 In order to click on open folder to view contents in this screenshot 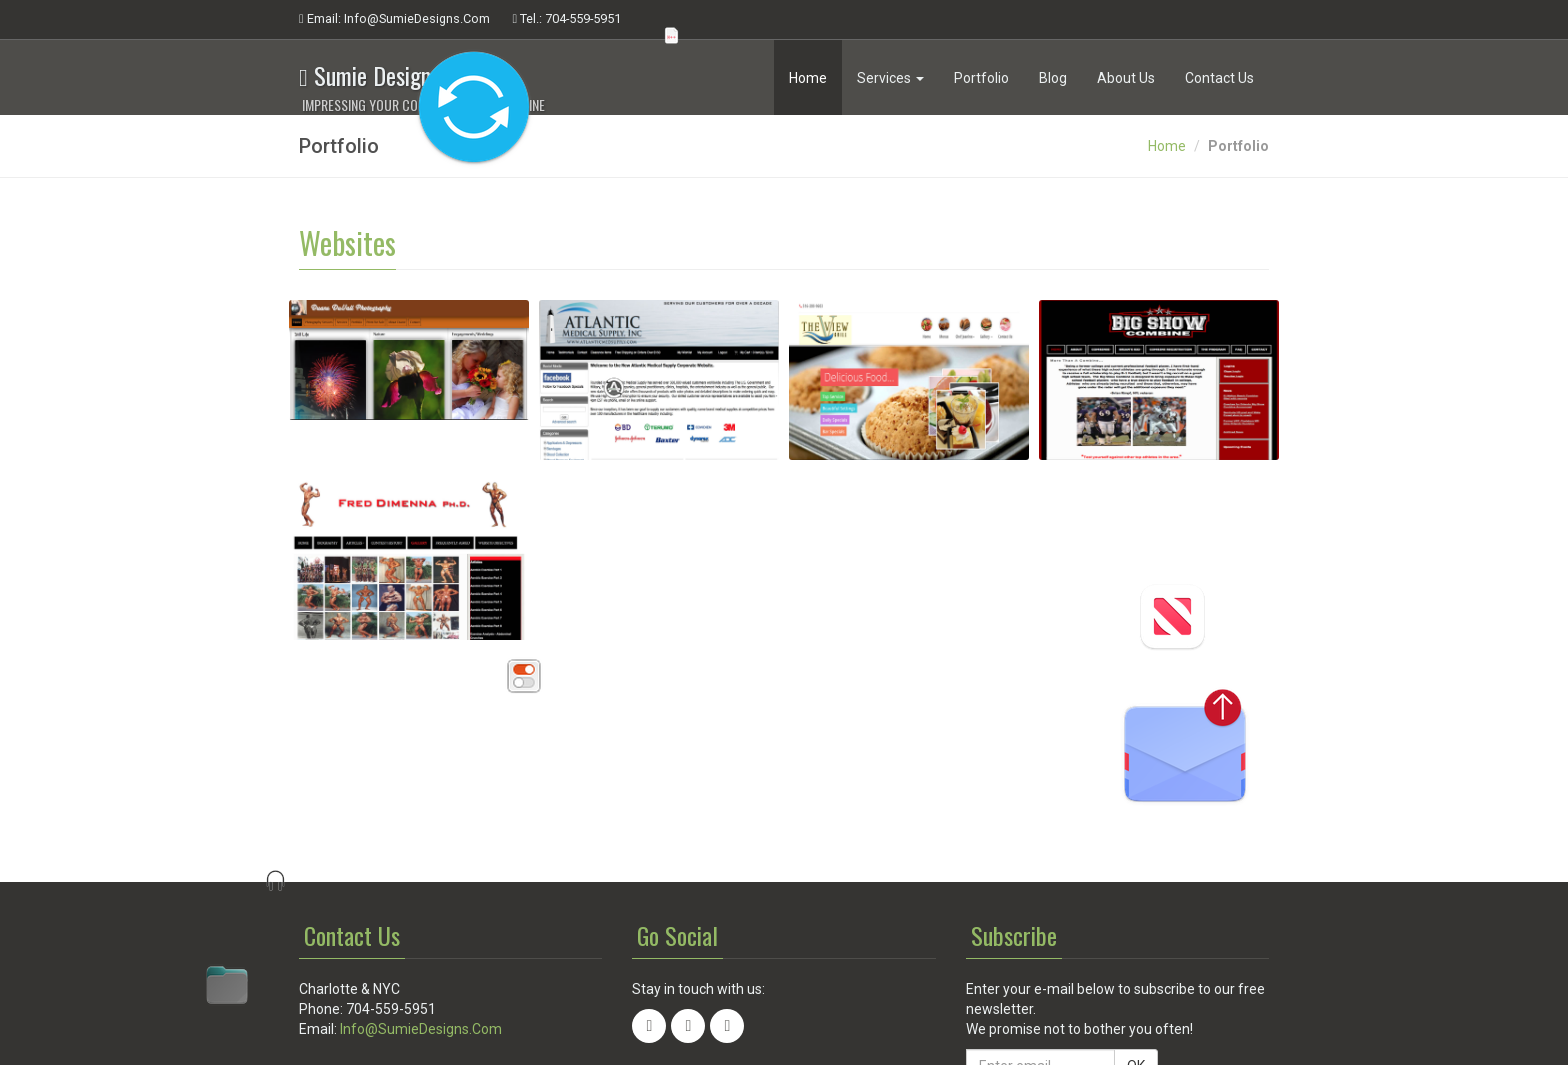, I will do `click(227, 985)`.